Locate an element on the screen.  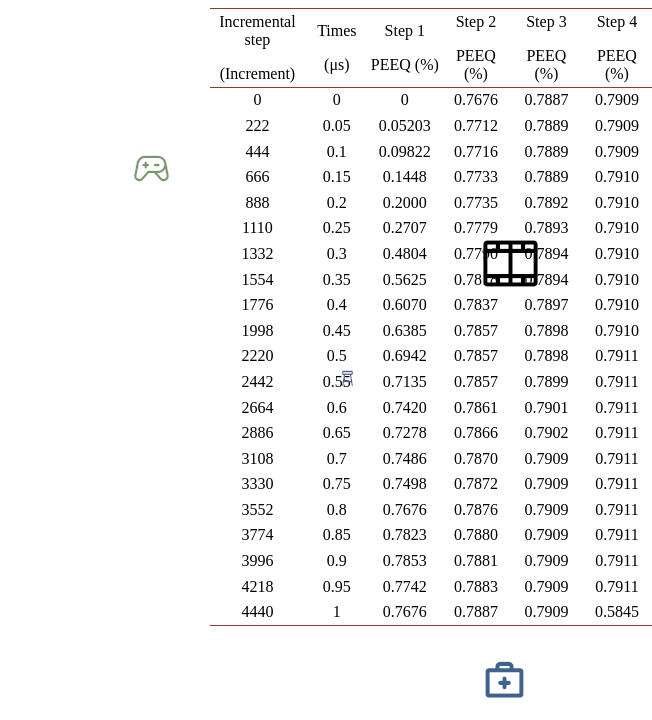
access first aid or medical help resources is located at coordinates (504, 681).